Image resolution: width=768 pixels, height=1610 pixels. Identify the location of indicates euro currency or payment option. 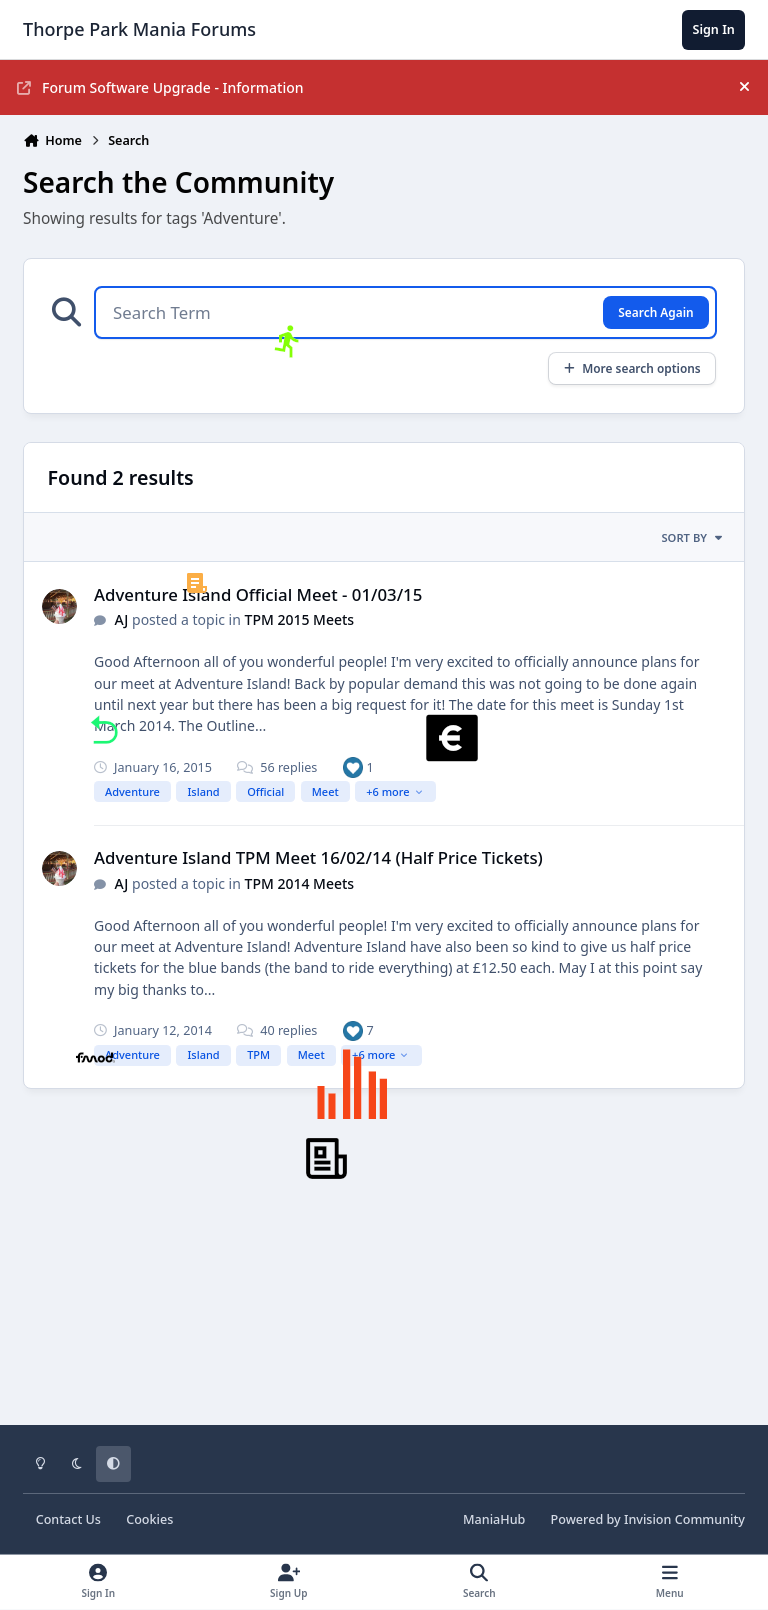
(452, 738).